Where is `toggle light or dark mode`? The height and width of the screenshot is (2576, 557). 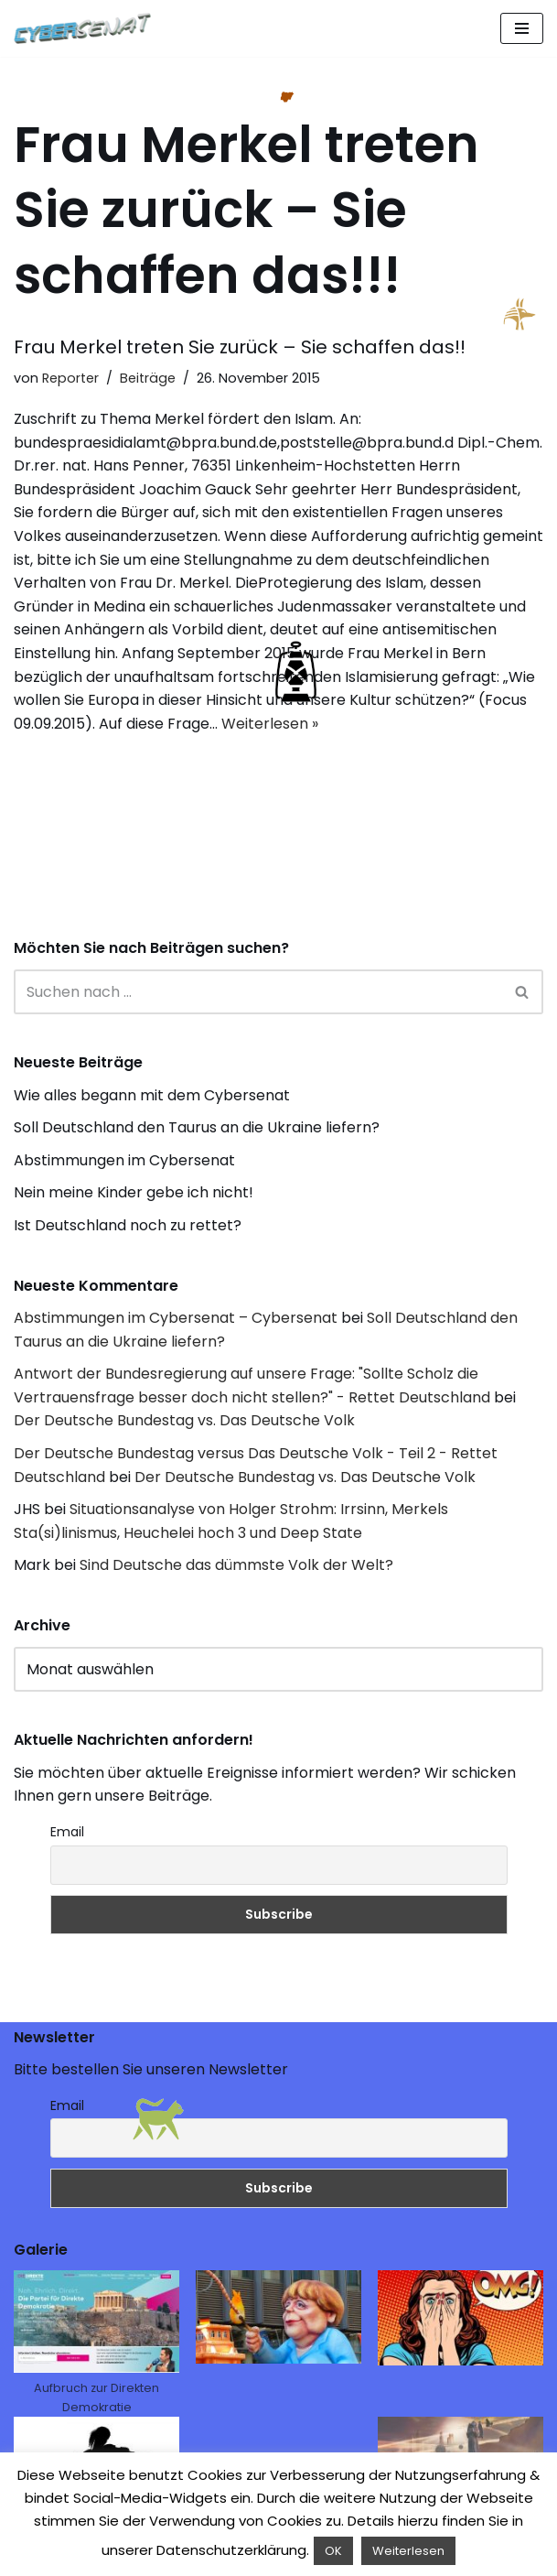
toggle light or dark mode is located at coordinates (295, 671).